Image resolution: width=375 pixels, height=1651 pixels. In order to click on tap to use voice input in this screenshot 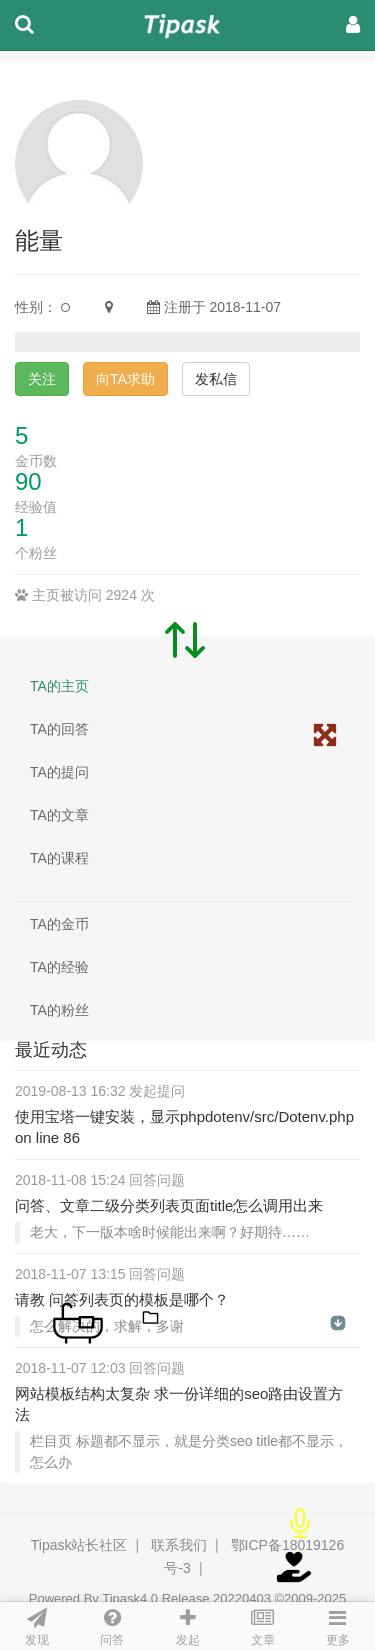, I will do `click(300, 1523)`.